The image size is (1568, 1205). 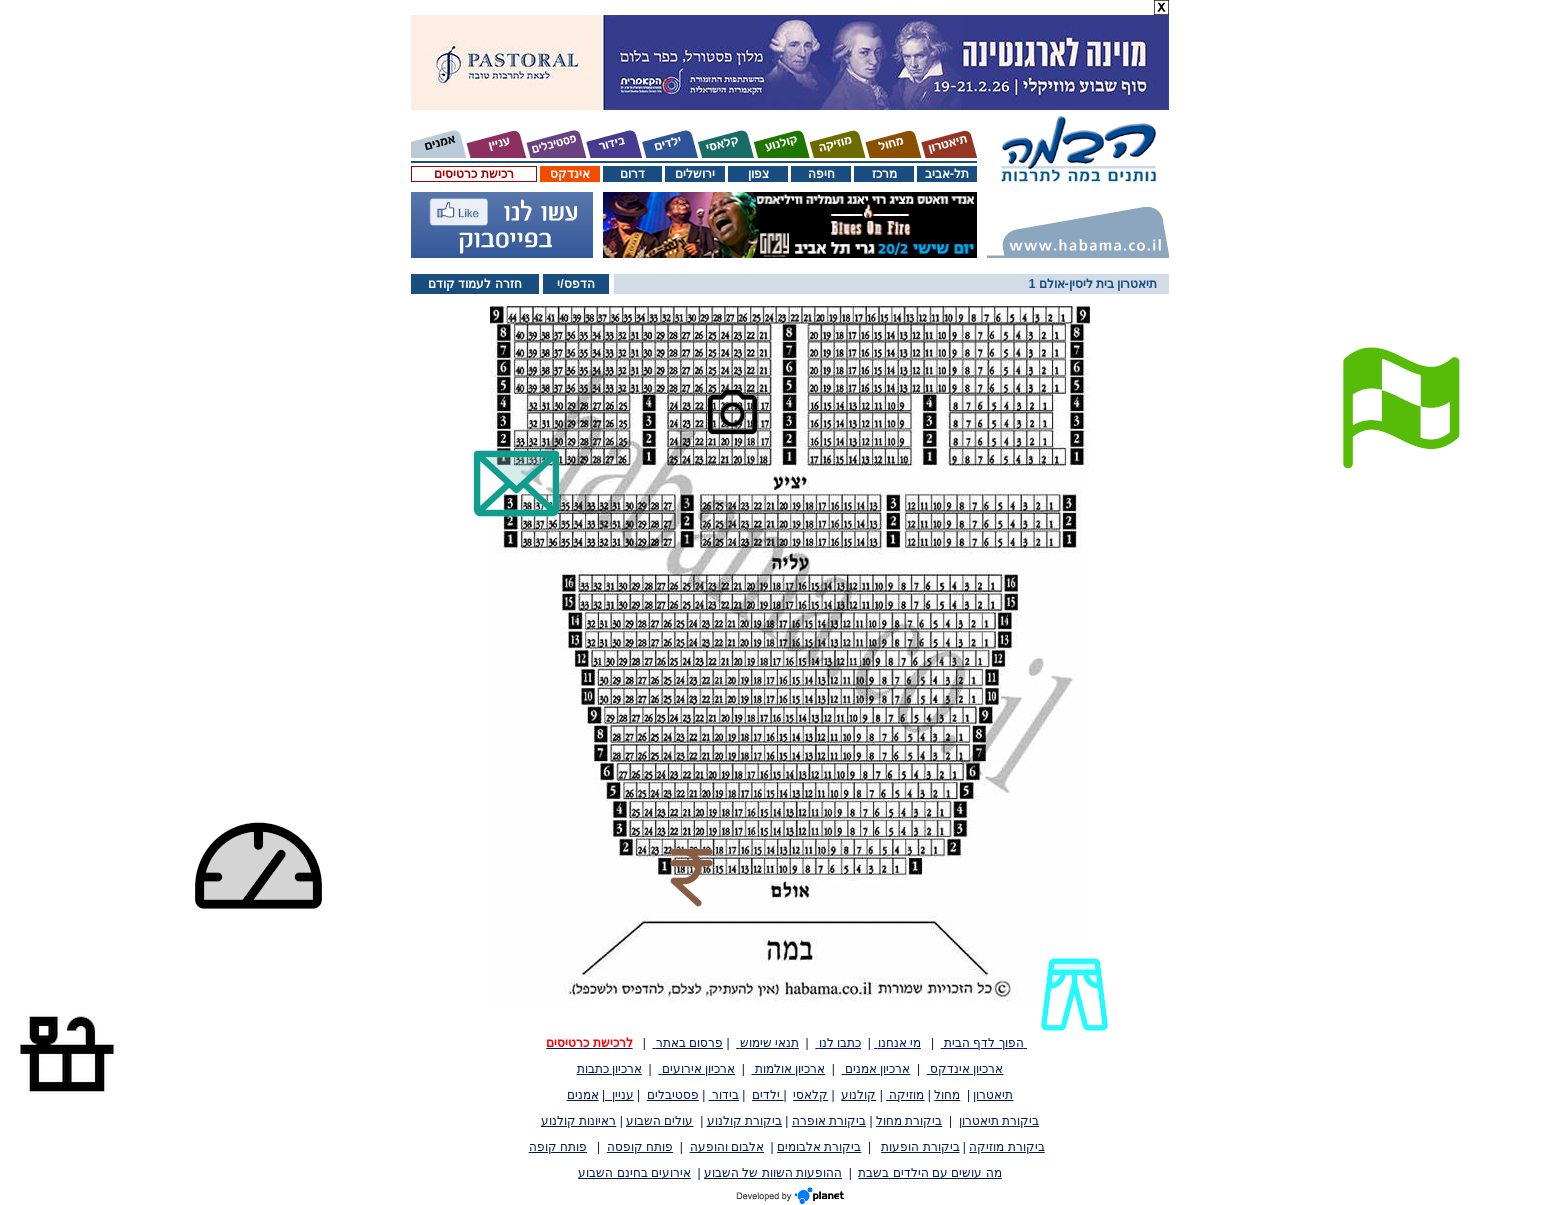 What do you see at coordinates (732, 414) in the screenshot?
I see `take a photo` at bounding box center [732, 414].